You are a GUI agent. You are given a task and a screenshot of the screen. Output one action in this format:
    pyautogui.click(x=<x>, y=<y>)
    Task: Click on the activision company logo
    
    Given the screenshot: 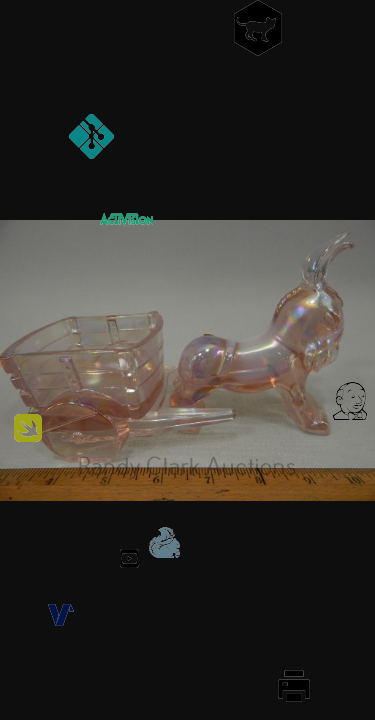 What is the action you would take?
    pyautogui.click(x=126, y=219)
    